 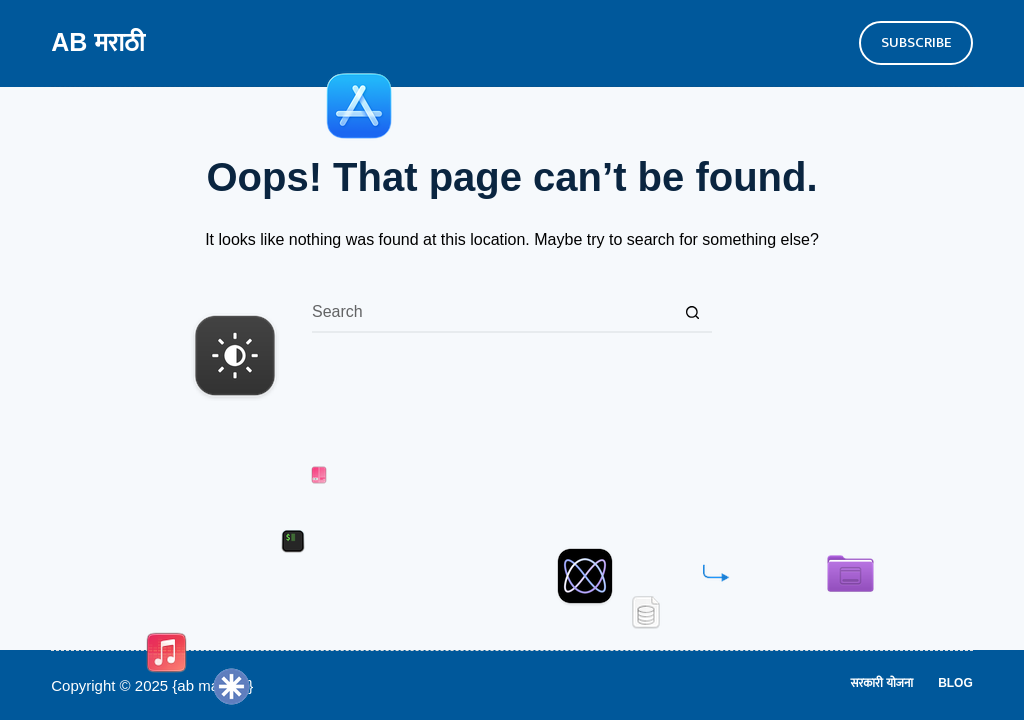 What do you see at coordinates (646, 612) in the screenshot?
I see `indicates a SQL database file` at bounding box center [646, 612].